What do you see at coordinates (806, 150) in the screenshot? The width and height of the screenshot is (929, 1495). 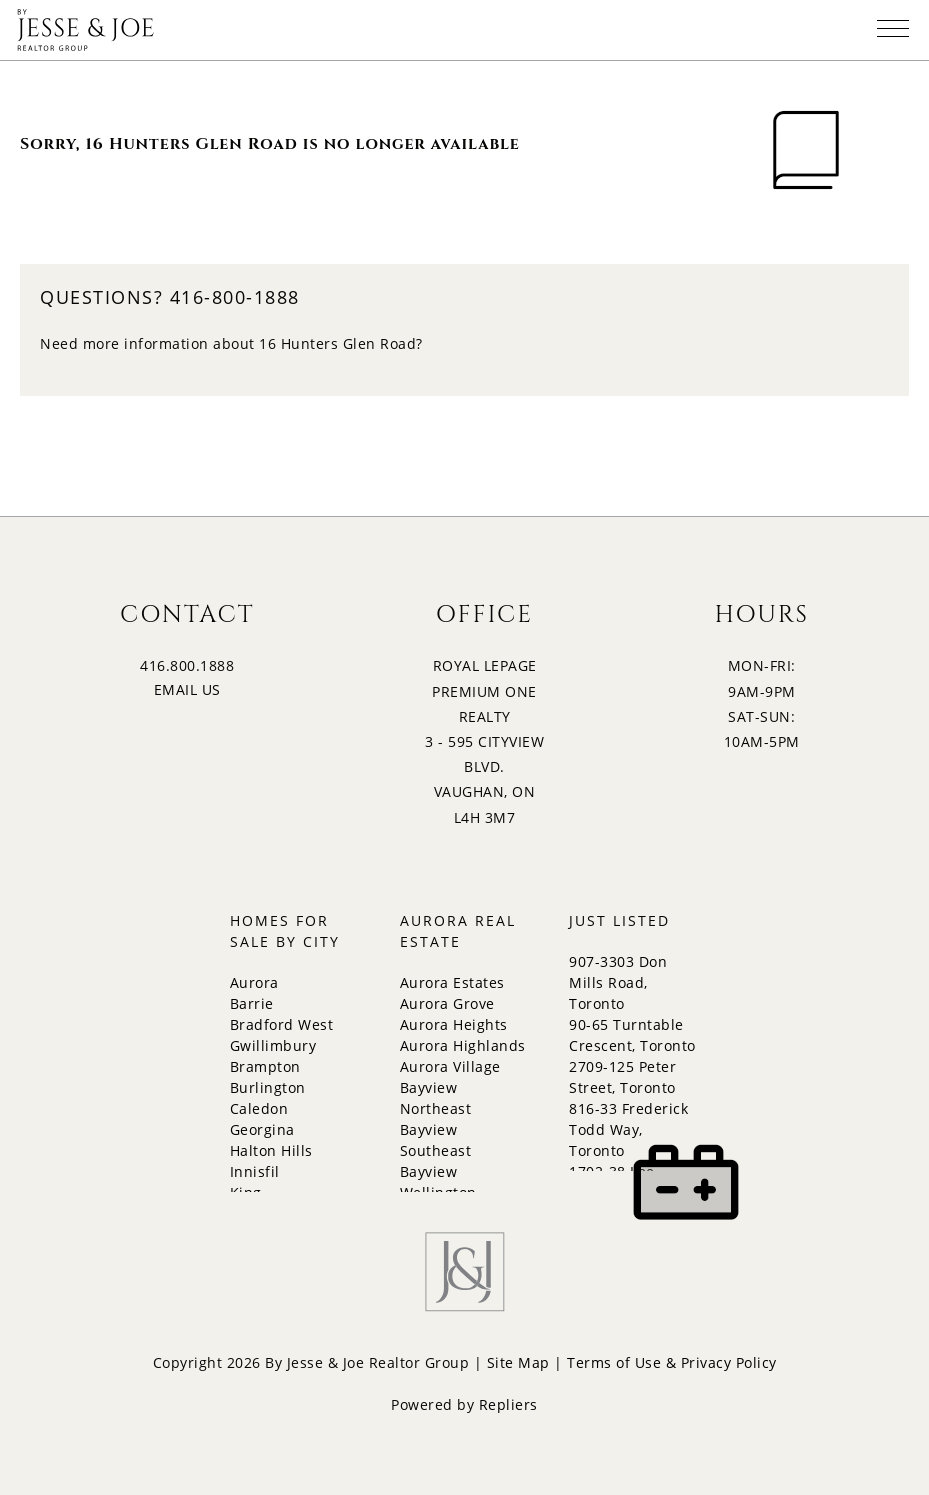 I see `open a book or reading view` at bounding box center [806, 150].